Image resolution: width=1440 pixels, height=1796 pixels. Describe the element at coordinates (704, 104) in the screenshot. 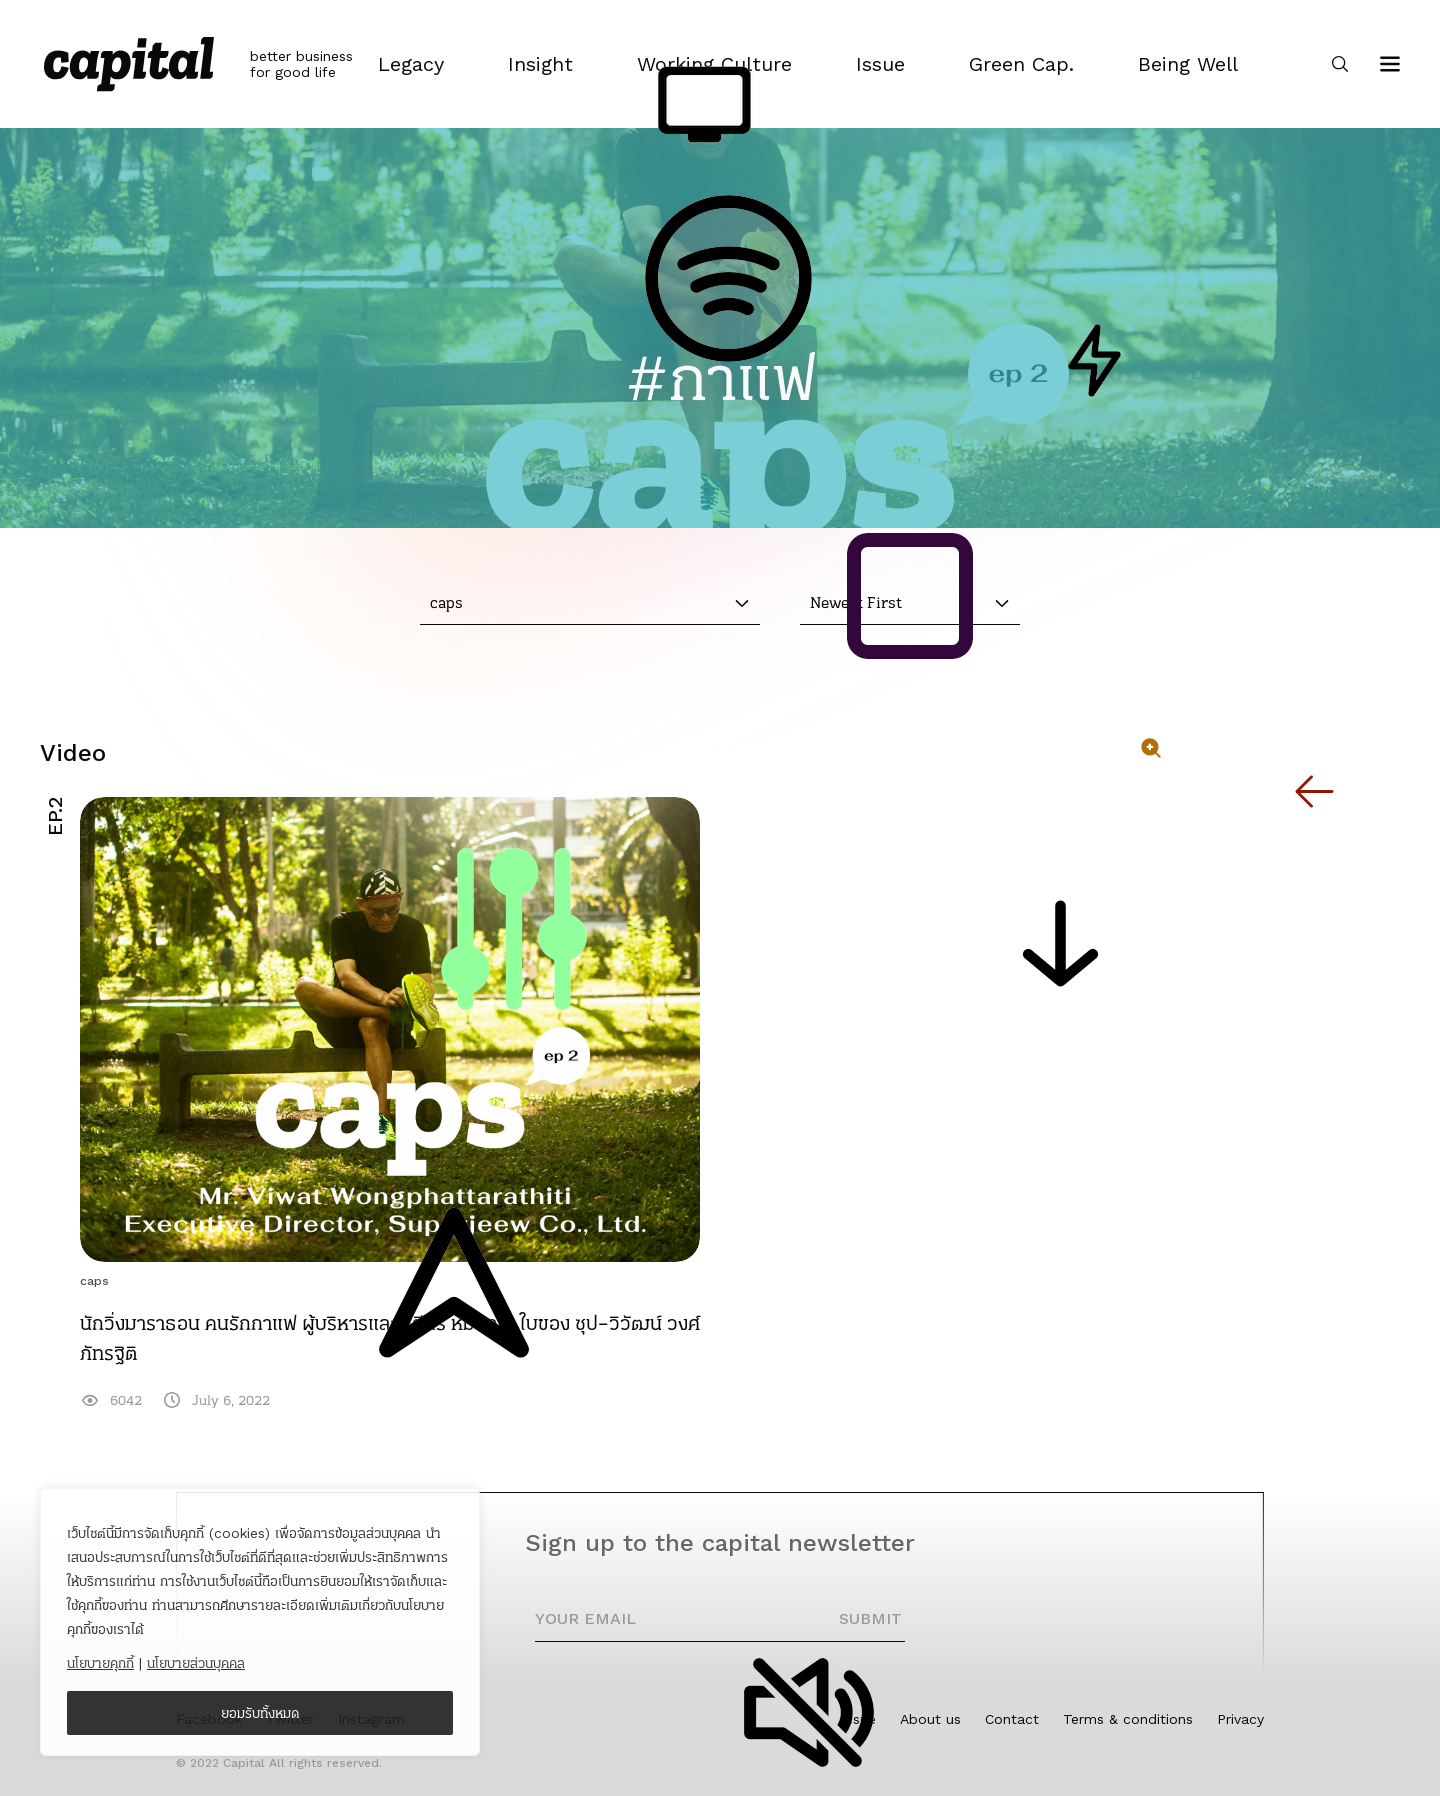

I see `access personal video or screen sharing` at that location.